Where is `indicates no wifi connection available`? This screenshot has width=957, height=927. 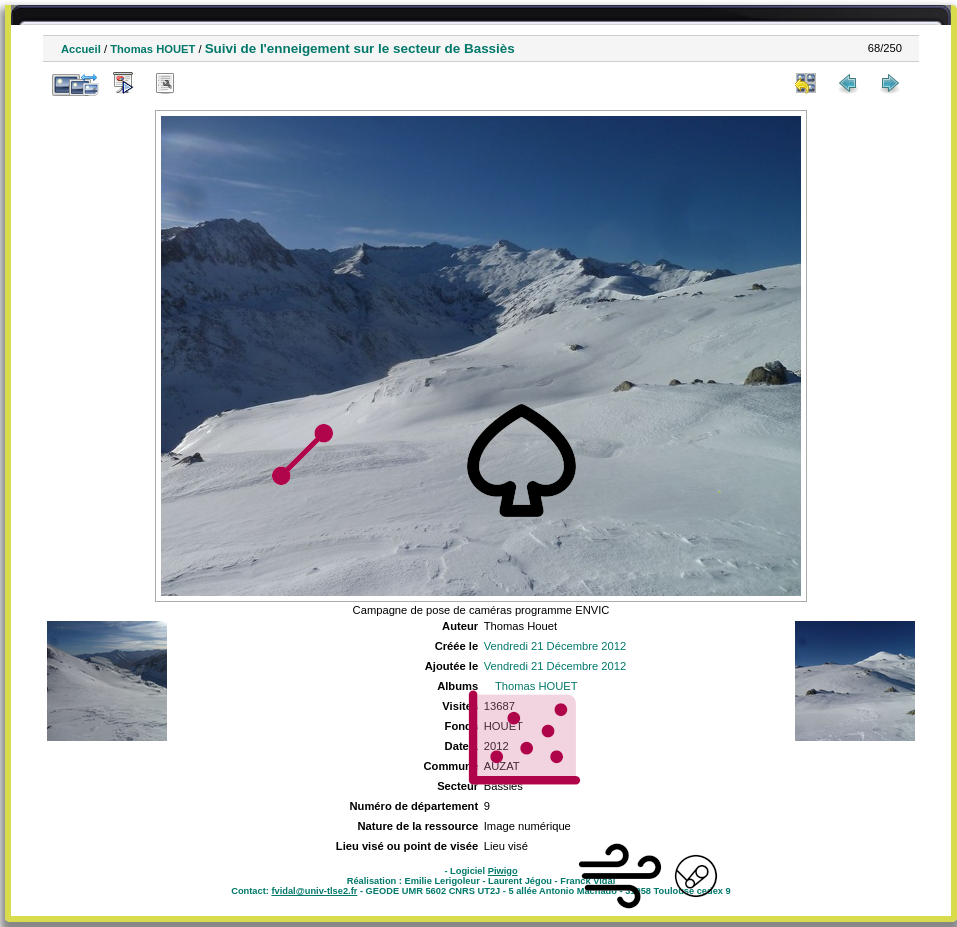
indicates no wifi connection available is located at coordinates (719, 486).